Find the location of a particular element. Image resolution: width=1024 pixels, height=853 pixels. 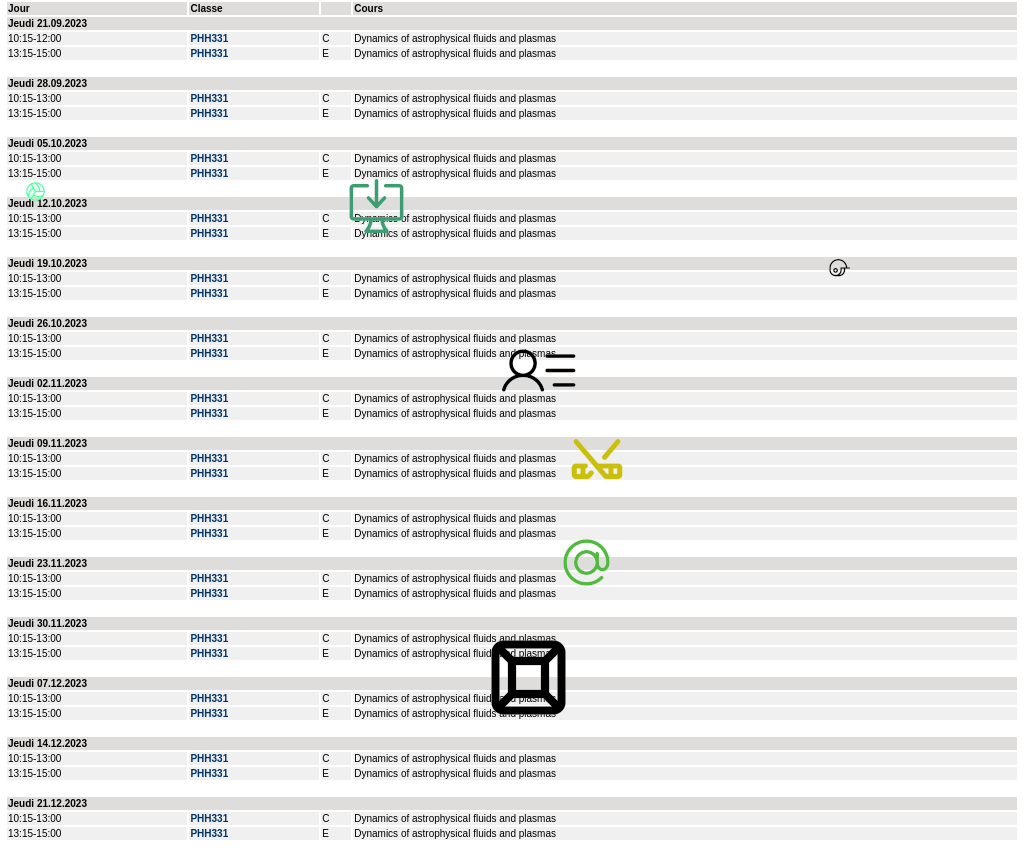

access baseball or sports settings is located at coordinates (839, 268).